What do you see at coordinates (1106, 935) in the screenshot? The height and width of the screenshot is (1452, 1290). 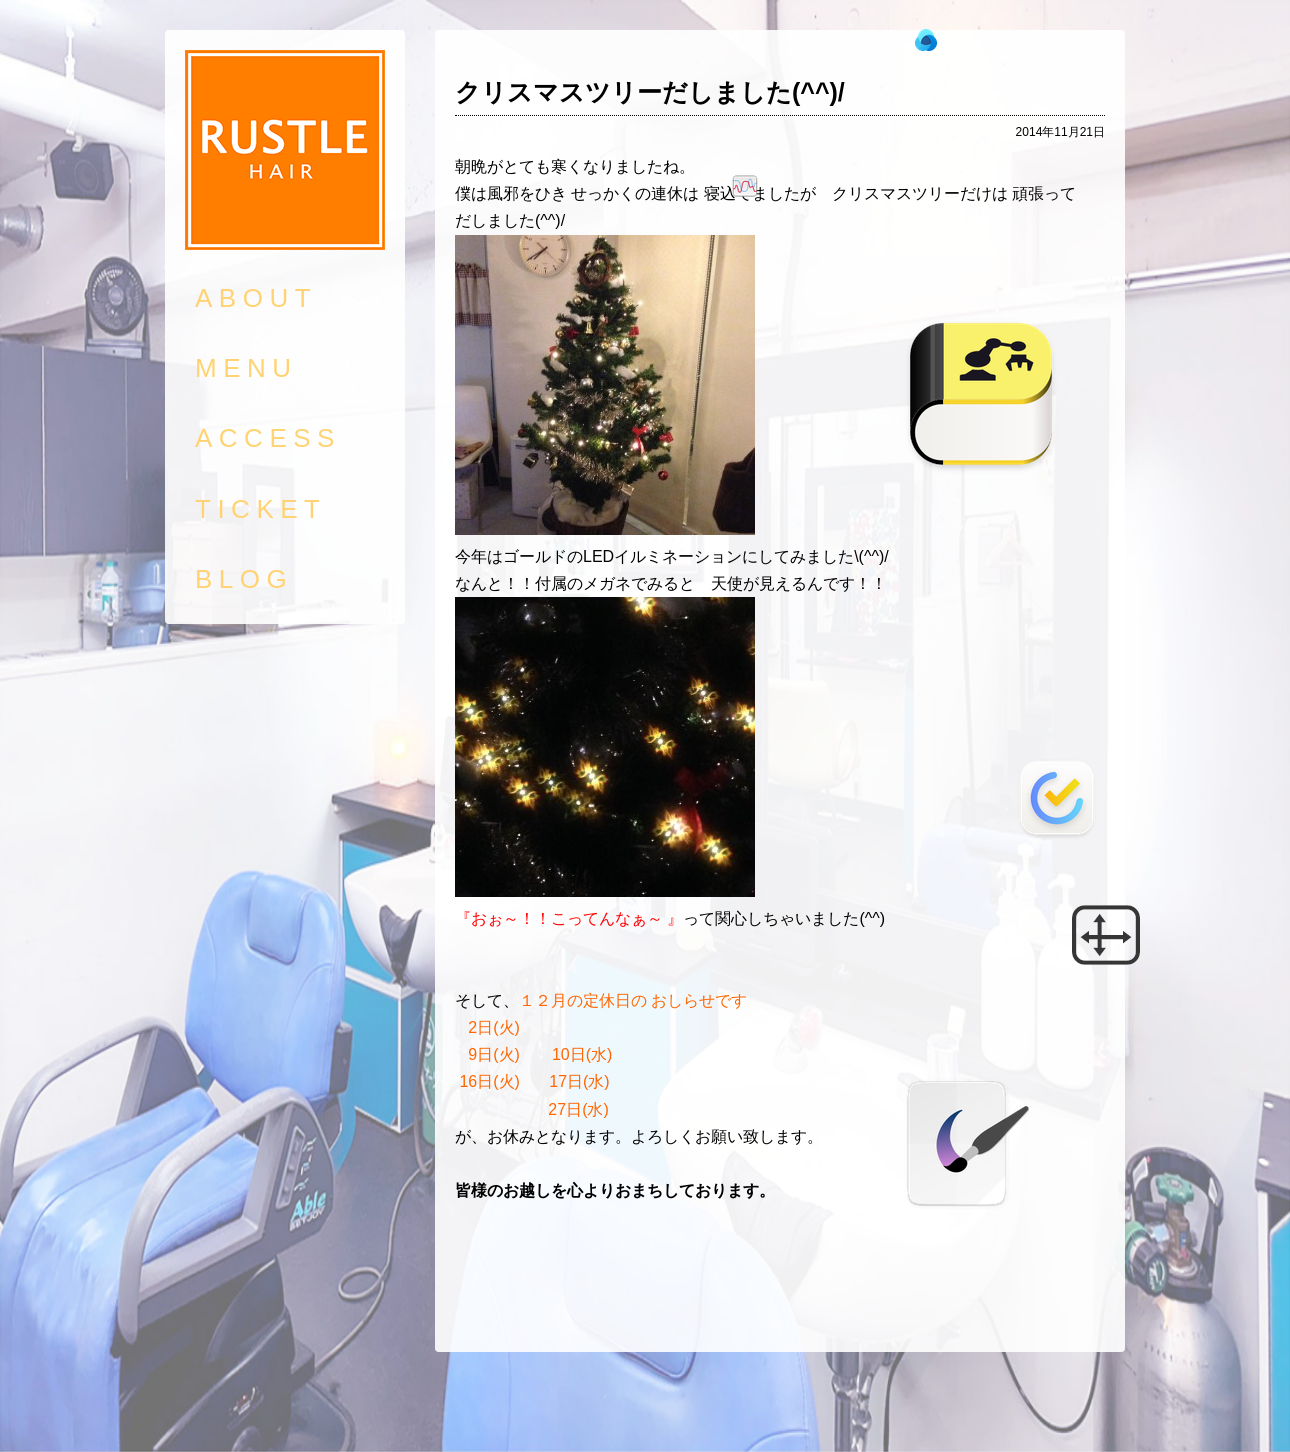 I see `adjust display or screen settings` at bounding box center [1106, 935].